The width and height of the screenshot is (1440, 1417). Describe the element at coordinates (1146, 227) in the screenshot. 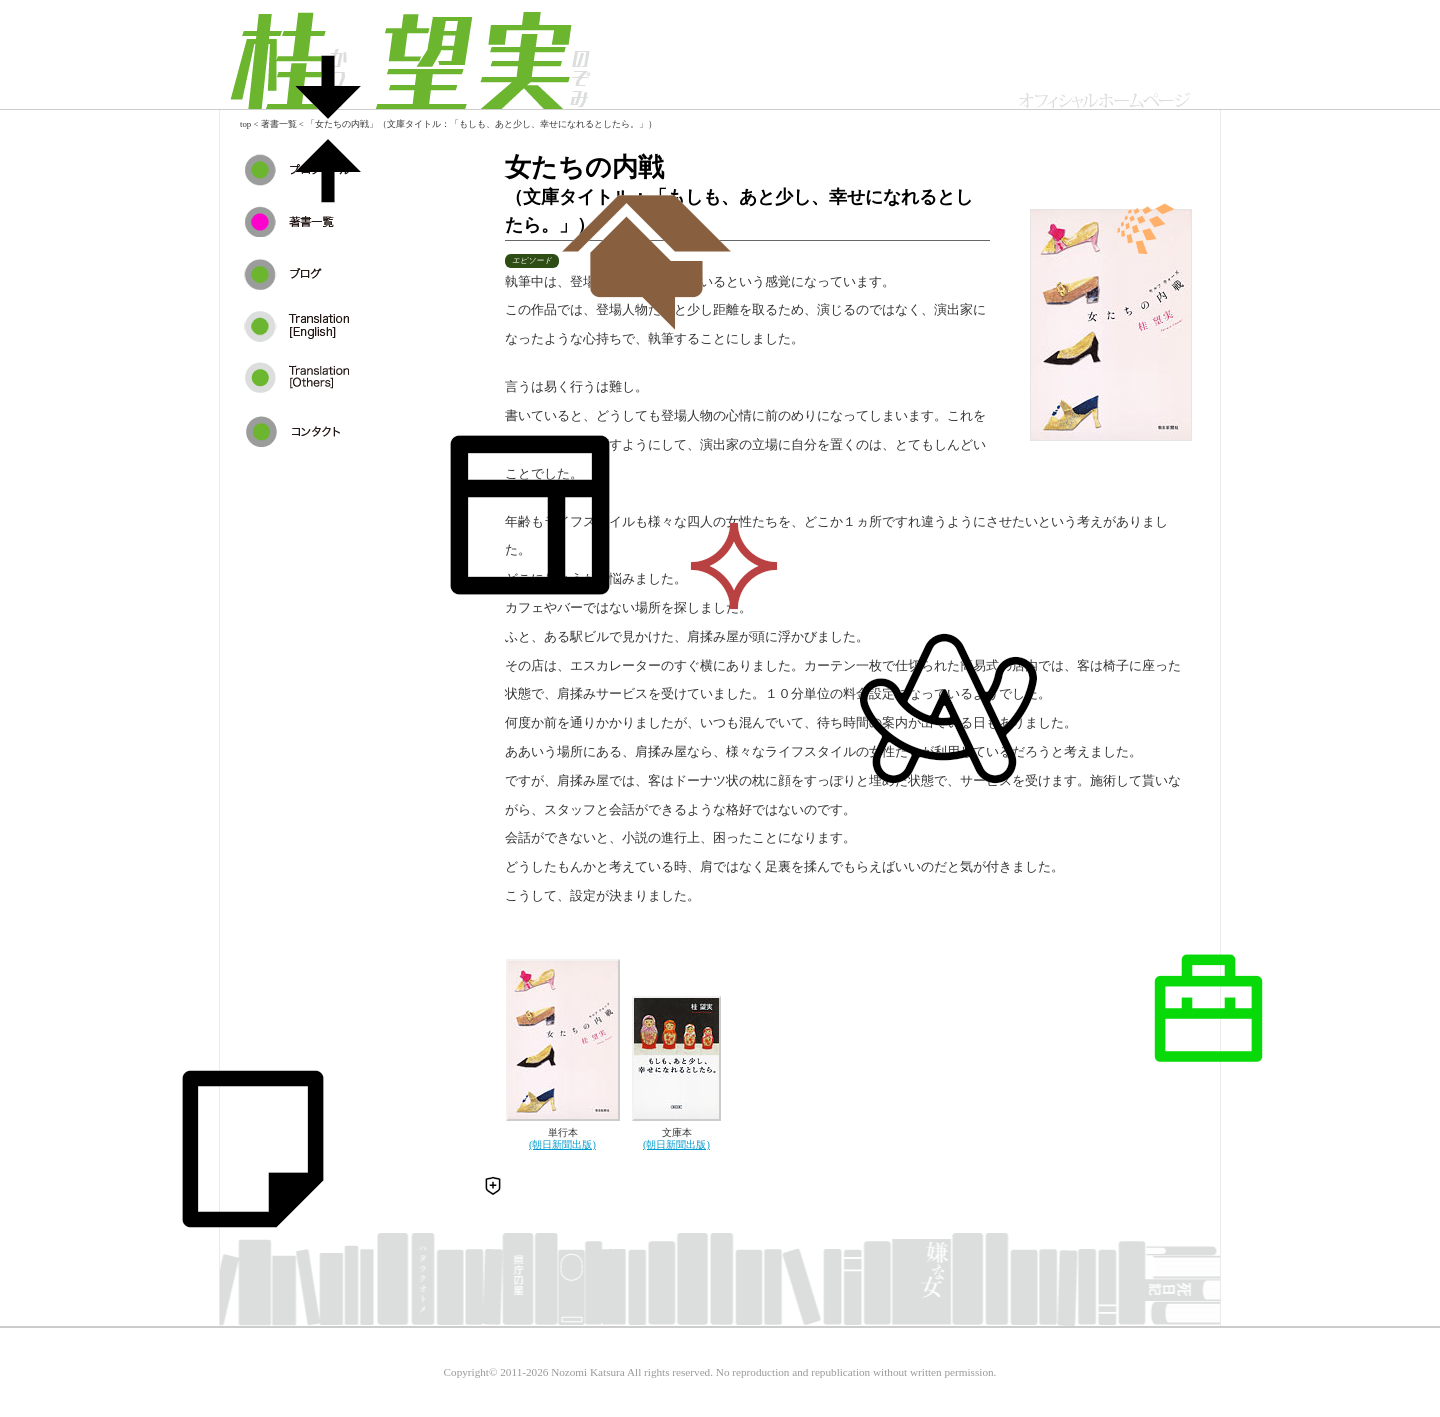

I see `schlix CMS brand logo` at that location.